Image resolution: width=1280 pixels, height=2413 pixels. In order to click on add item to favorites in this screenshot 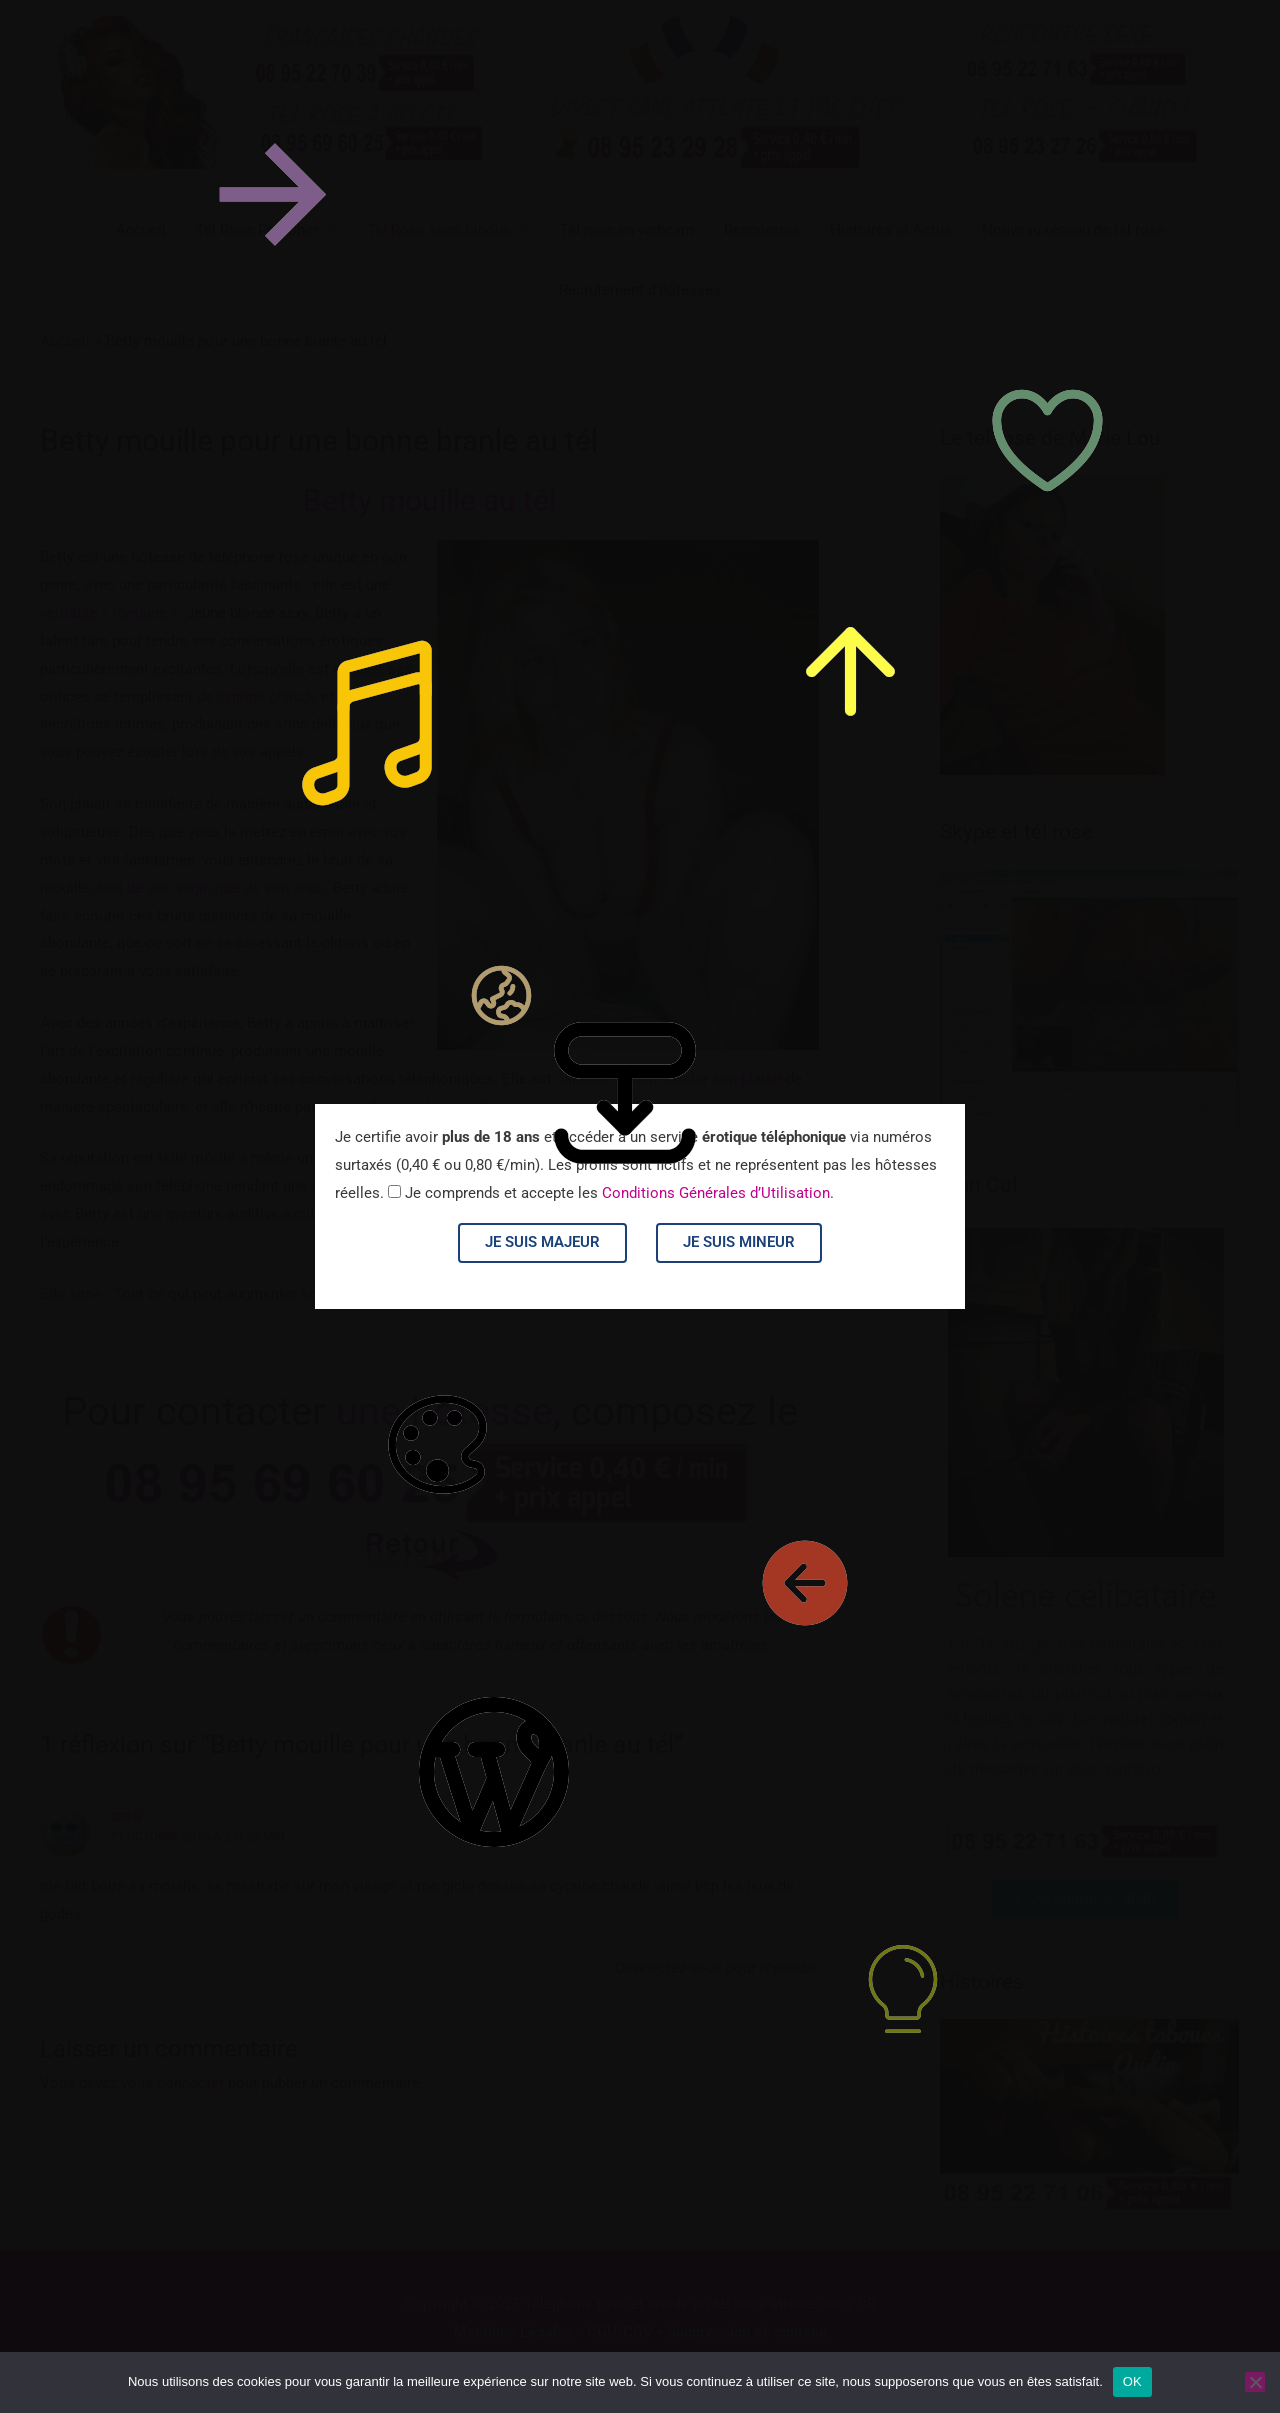, I will do `click(1047, 440)`.